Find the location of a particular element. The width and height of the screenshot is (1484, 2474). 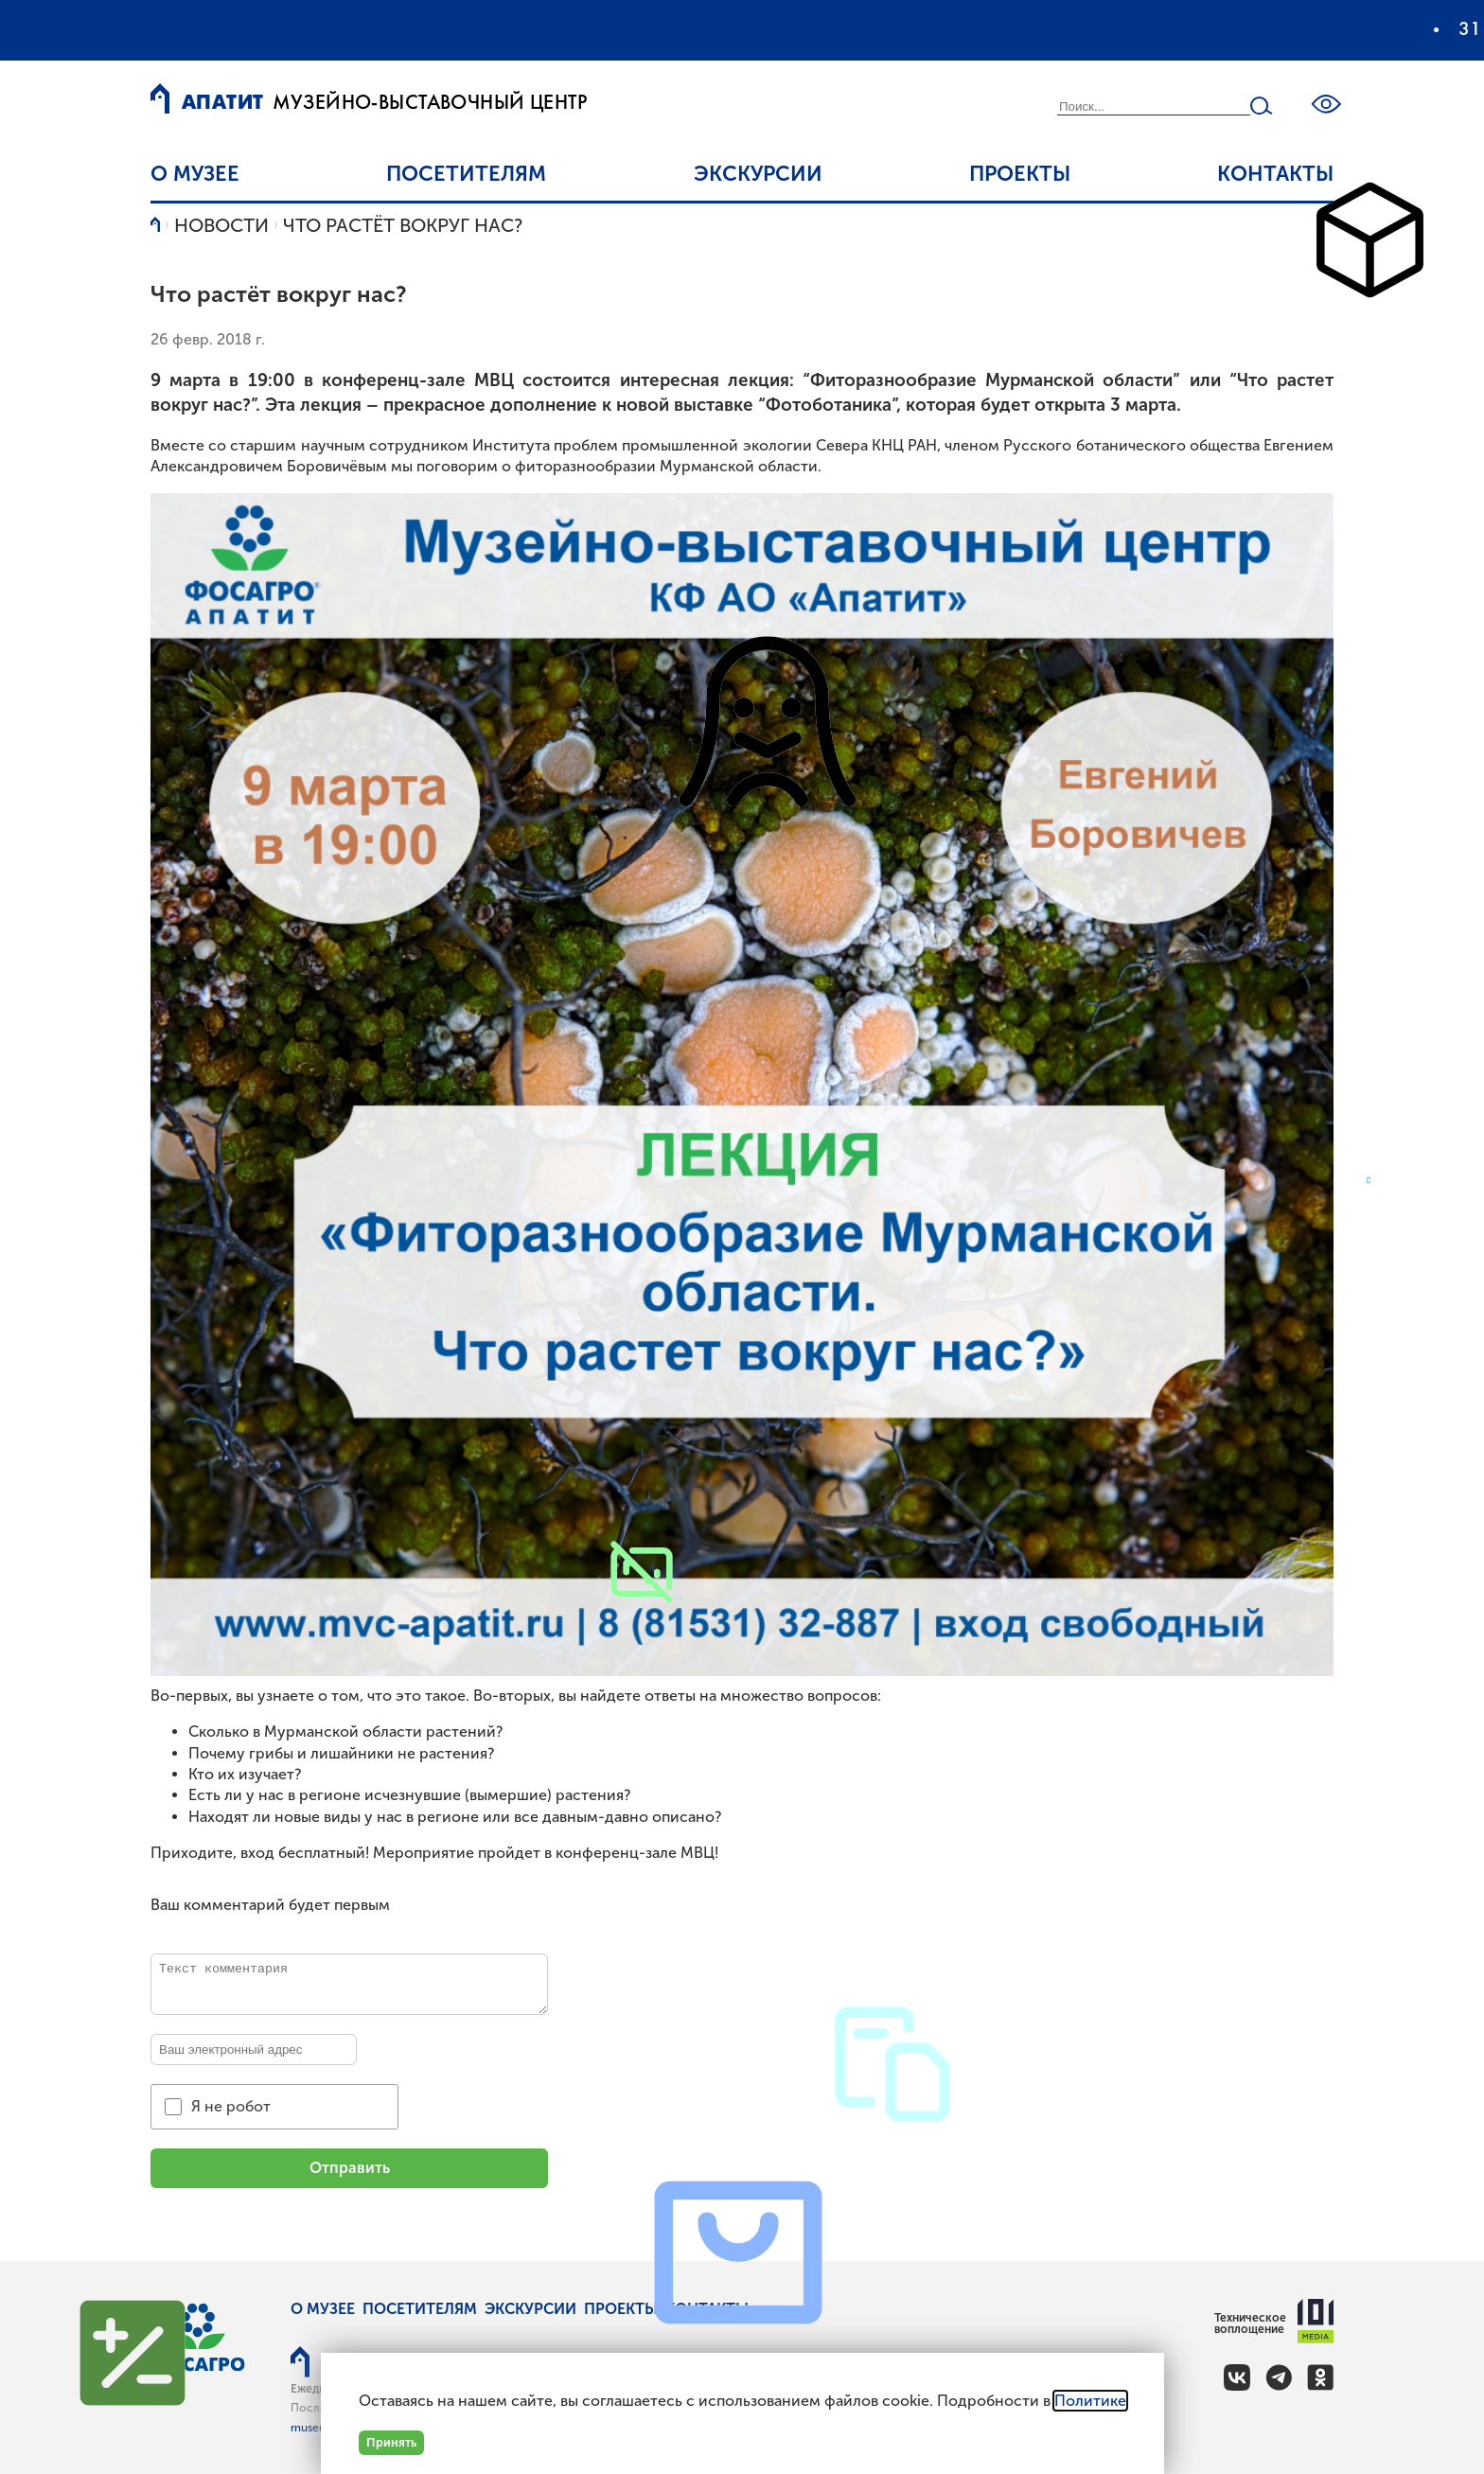

indicates a "C" grade or rating is located at coordinates (1369, 1180).